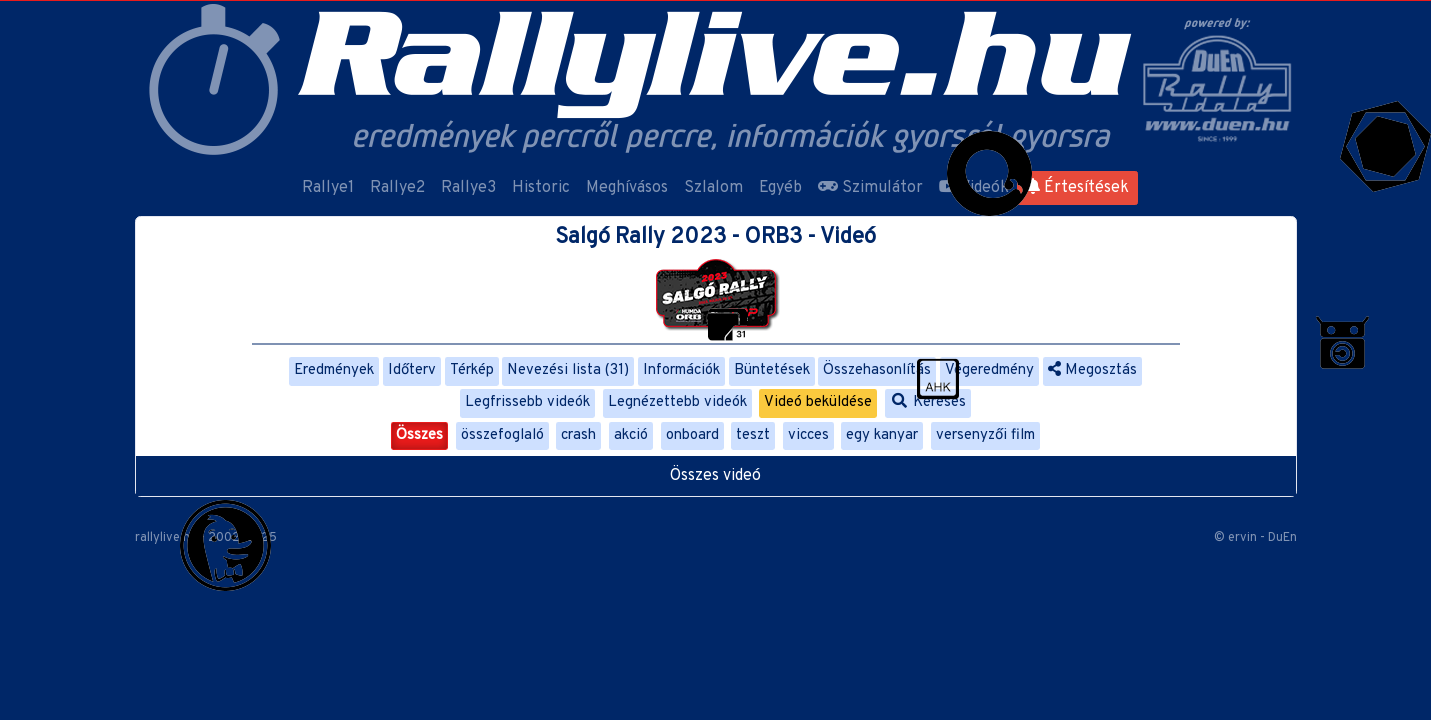 Image resolution: width=1431 pixels, height=720 pixels. Describe the element at coordinates (727, 324) in the screenshot. I see `open Proton Calendar app` at that location.